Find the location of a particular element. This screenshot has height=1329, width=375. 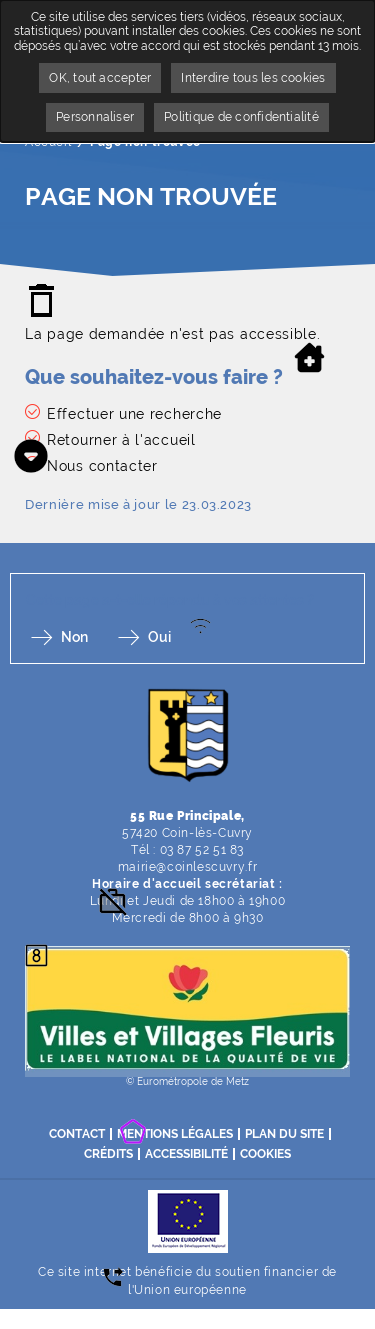

indicates moderate wifi signal strength is located at coordinates (200, 622).